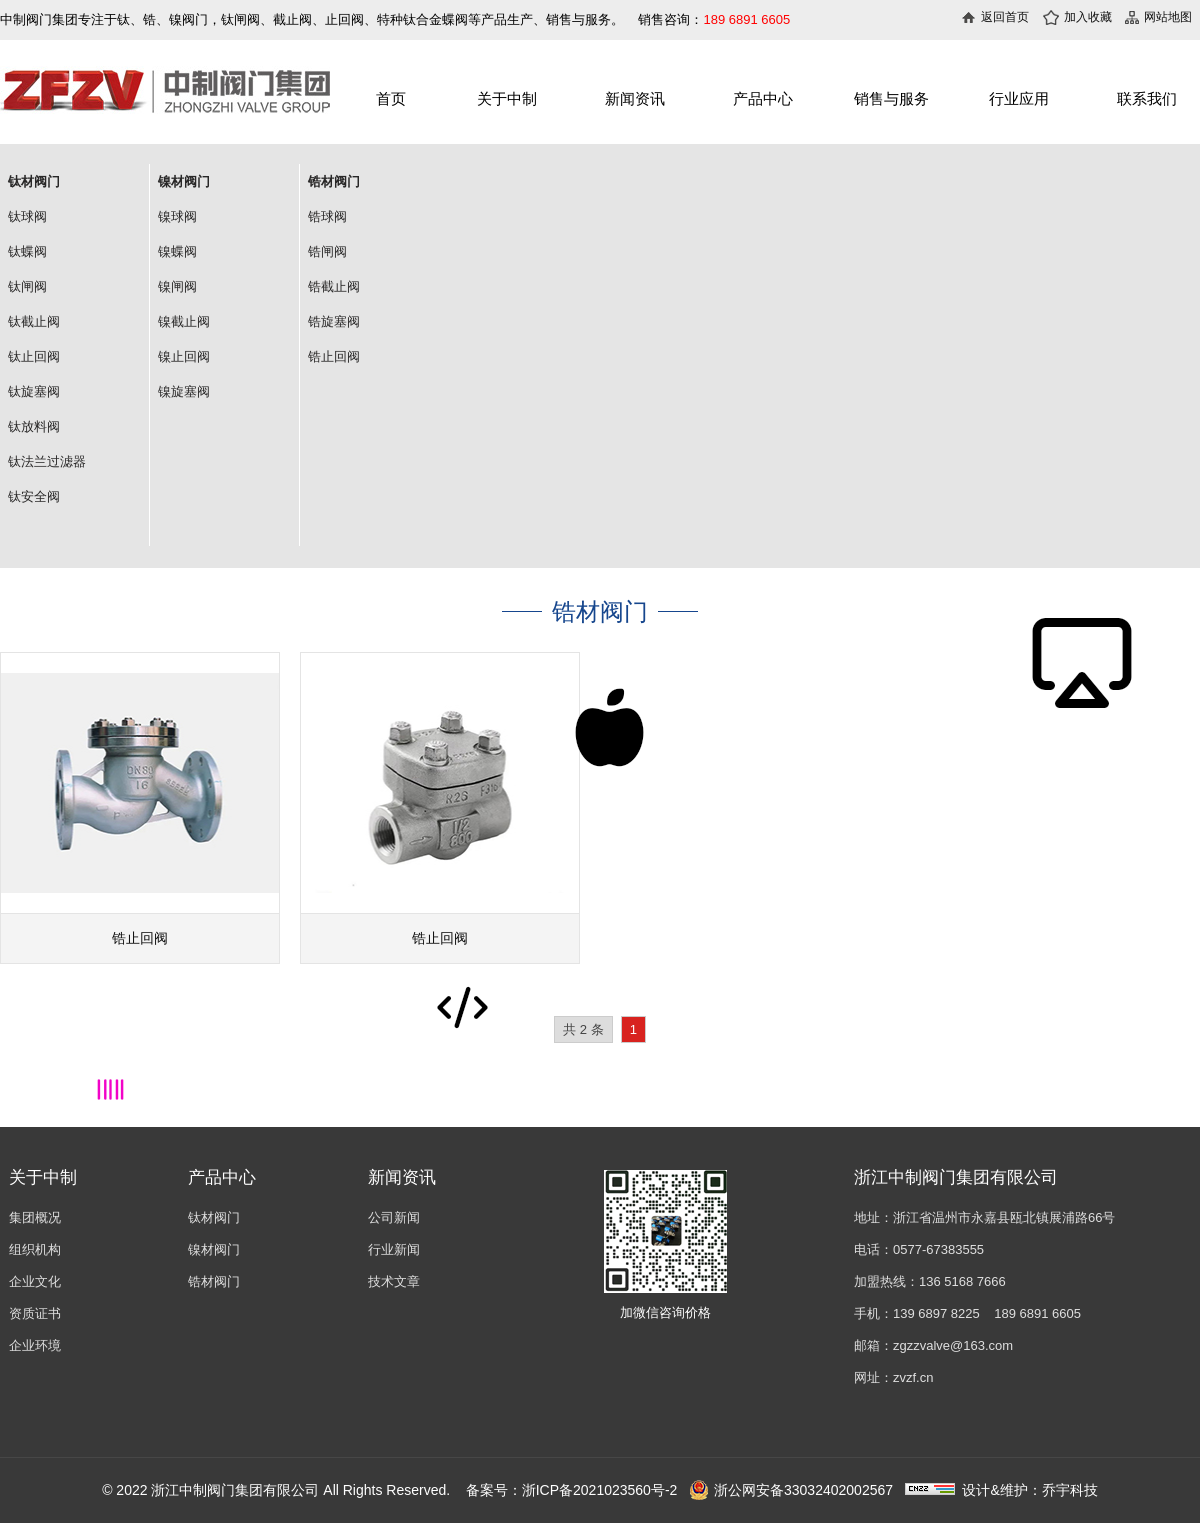 The image size is (1200, 1524). I want to click on scan a barcode, so click(110, 1089).